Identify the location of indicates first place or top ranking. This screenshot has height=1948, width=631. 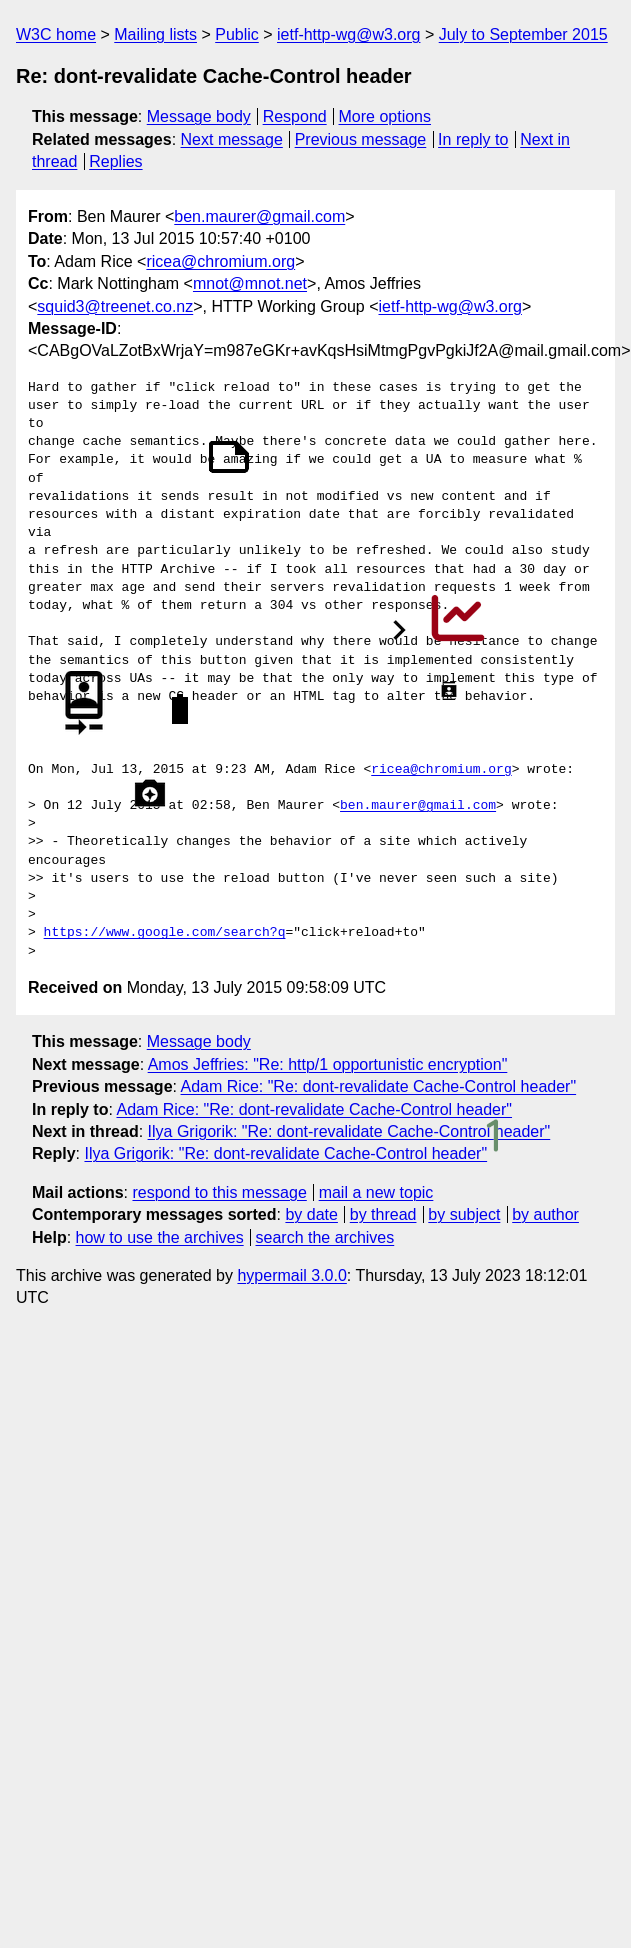
(494, 1135).